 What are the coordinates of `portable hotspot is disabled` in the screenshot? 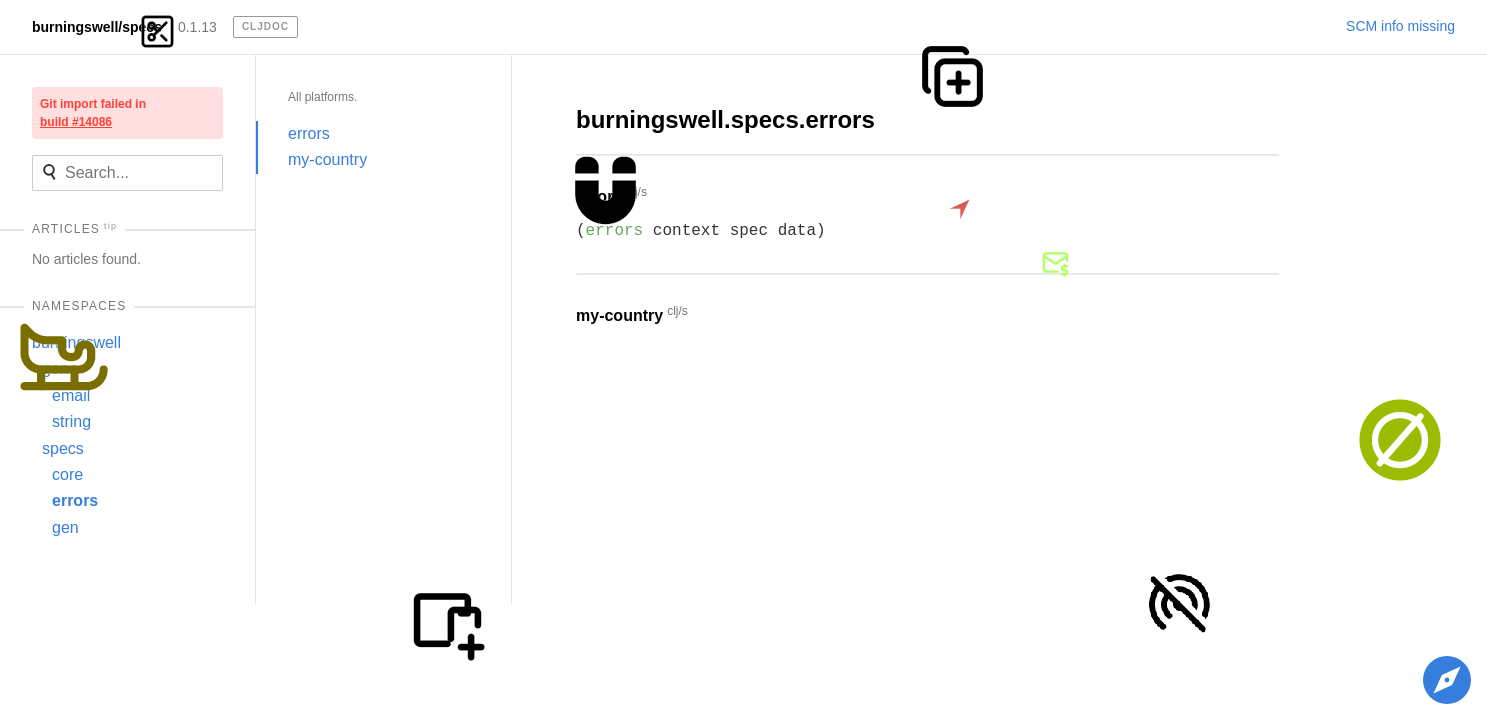 It's located at (1179, 604).